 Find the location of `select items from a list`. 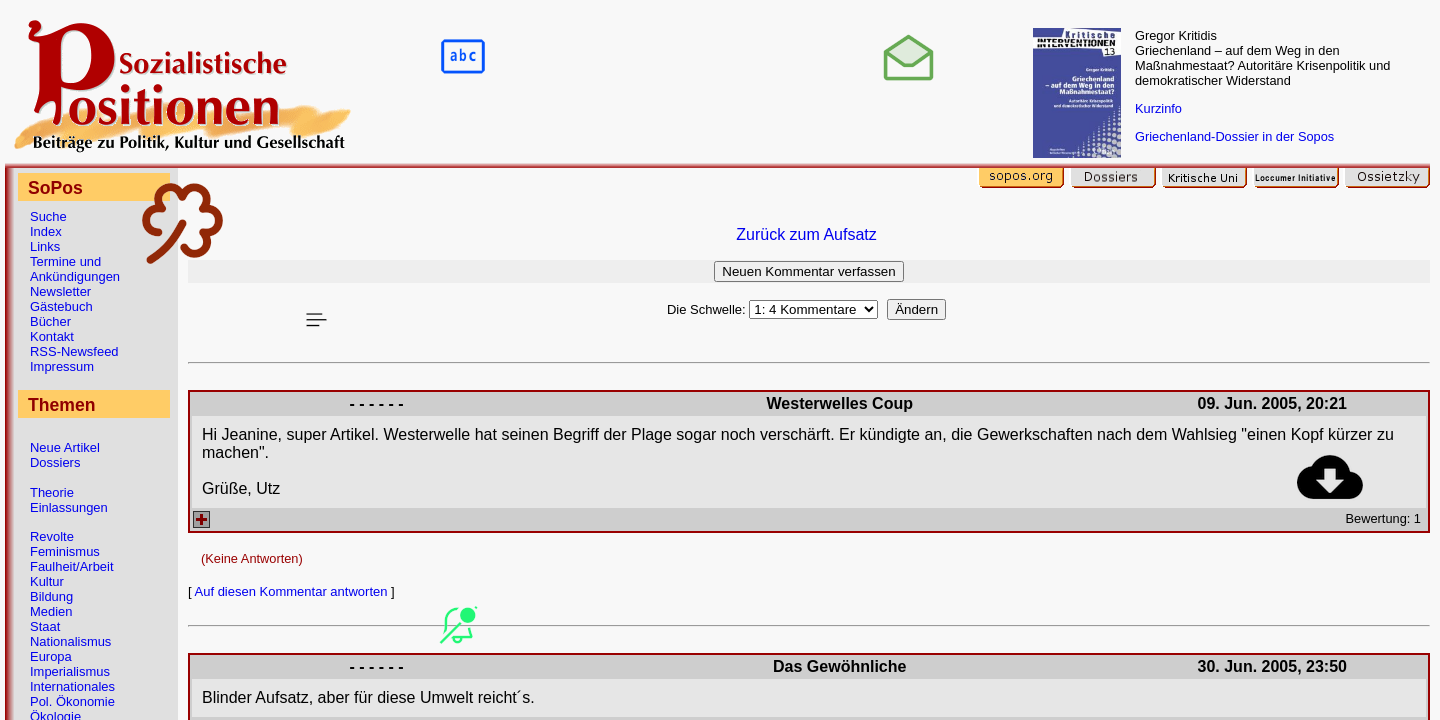

select items from a list is located at coordinates (316, 320).